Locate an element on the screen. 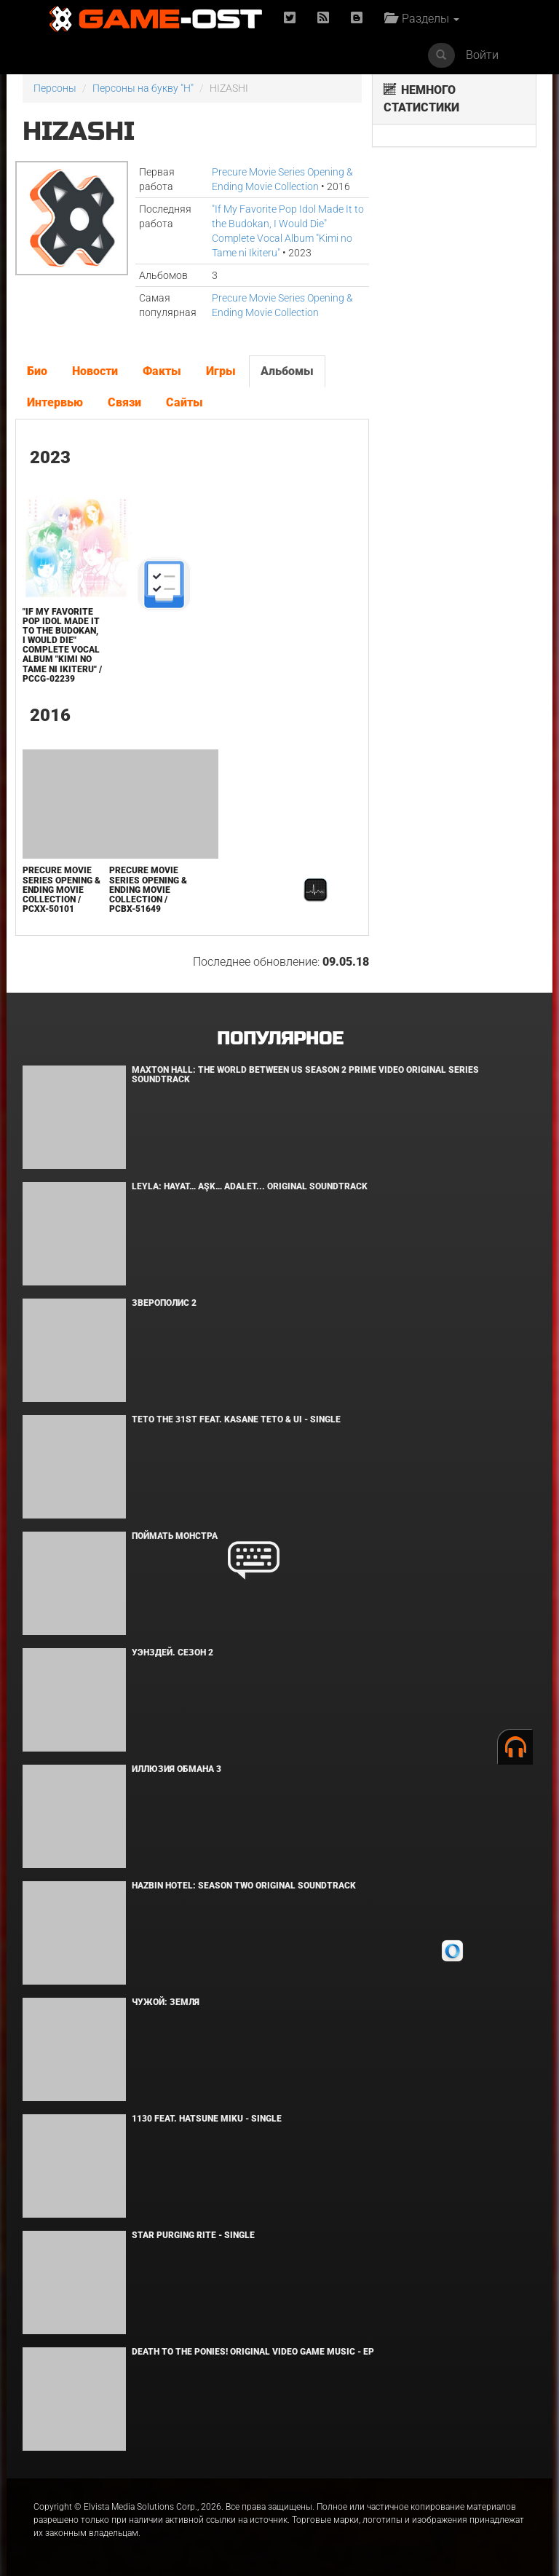 This screenshot has height=2576, width=559. indicates virtual keyboard is active is located at coordinates (253, 1560).